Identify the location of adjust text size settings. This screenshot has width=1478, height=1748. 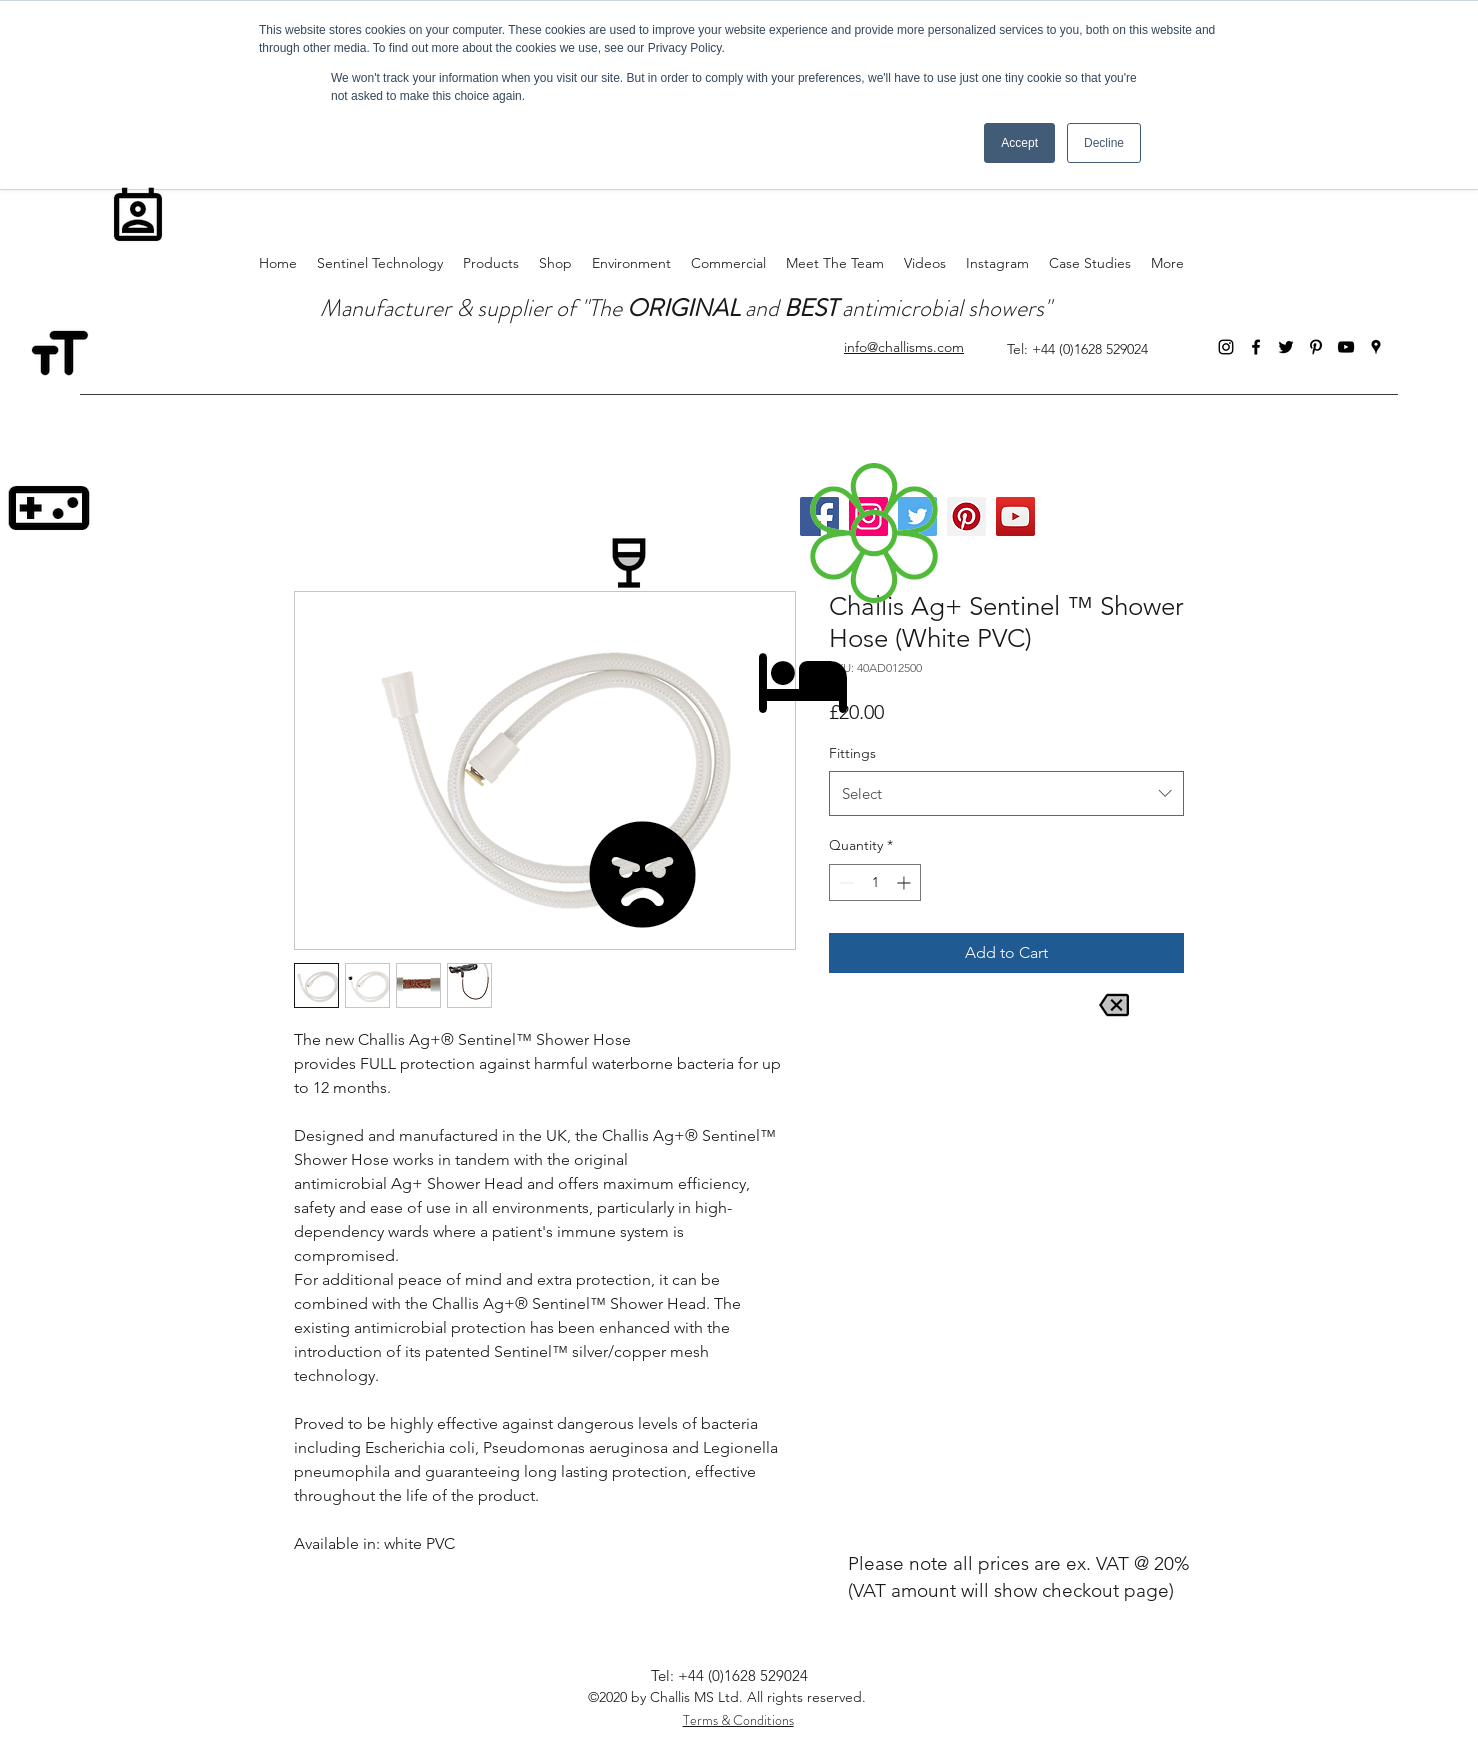
(58, 354).